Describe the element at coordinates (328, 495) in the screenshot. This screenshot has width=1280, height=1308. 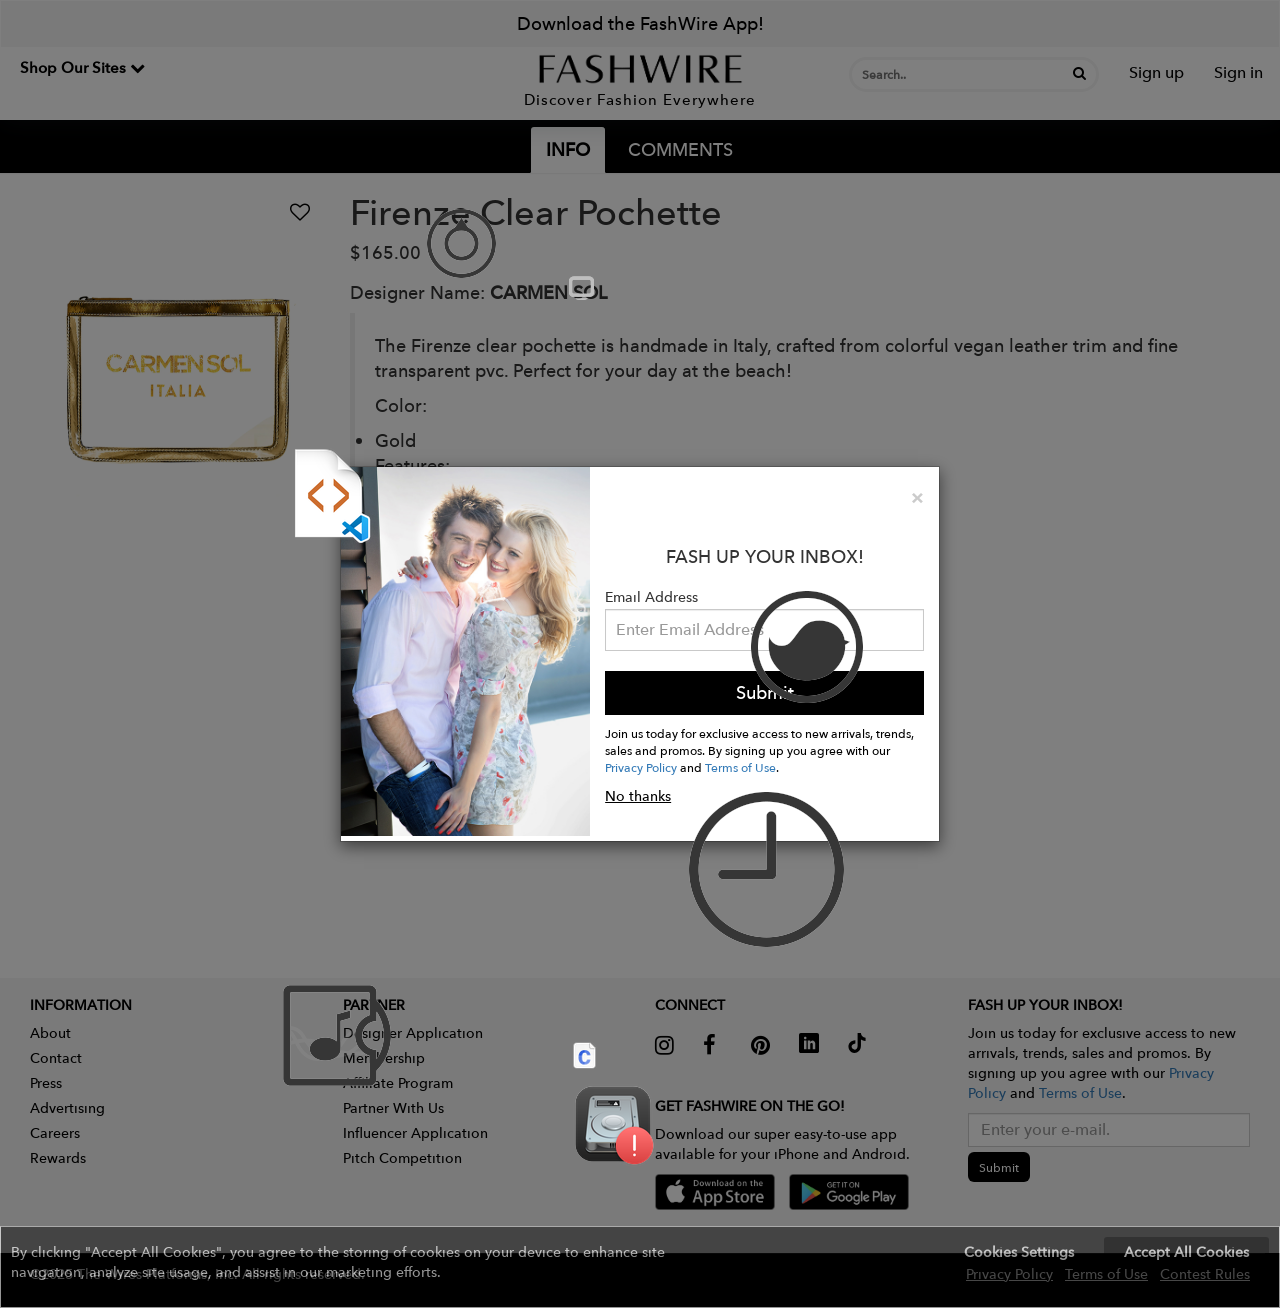
I see `open an HTML file in Visual Studio Code` at that location.